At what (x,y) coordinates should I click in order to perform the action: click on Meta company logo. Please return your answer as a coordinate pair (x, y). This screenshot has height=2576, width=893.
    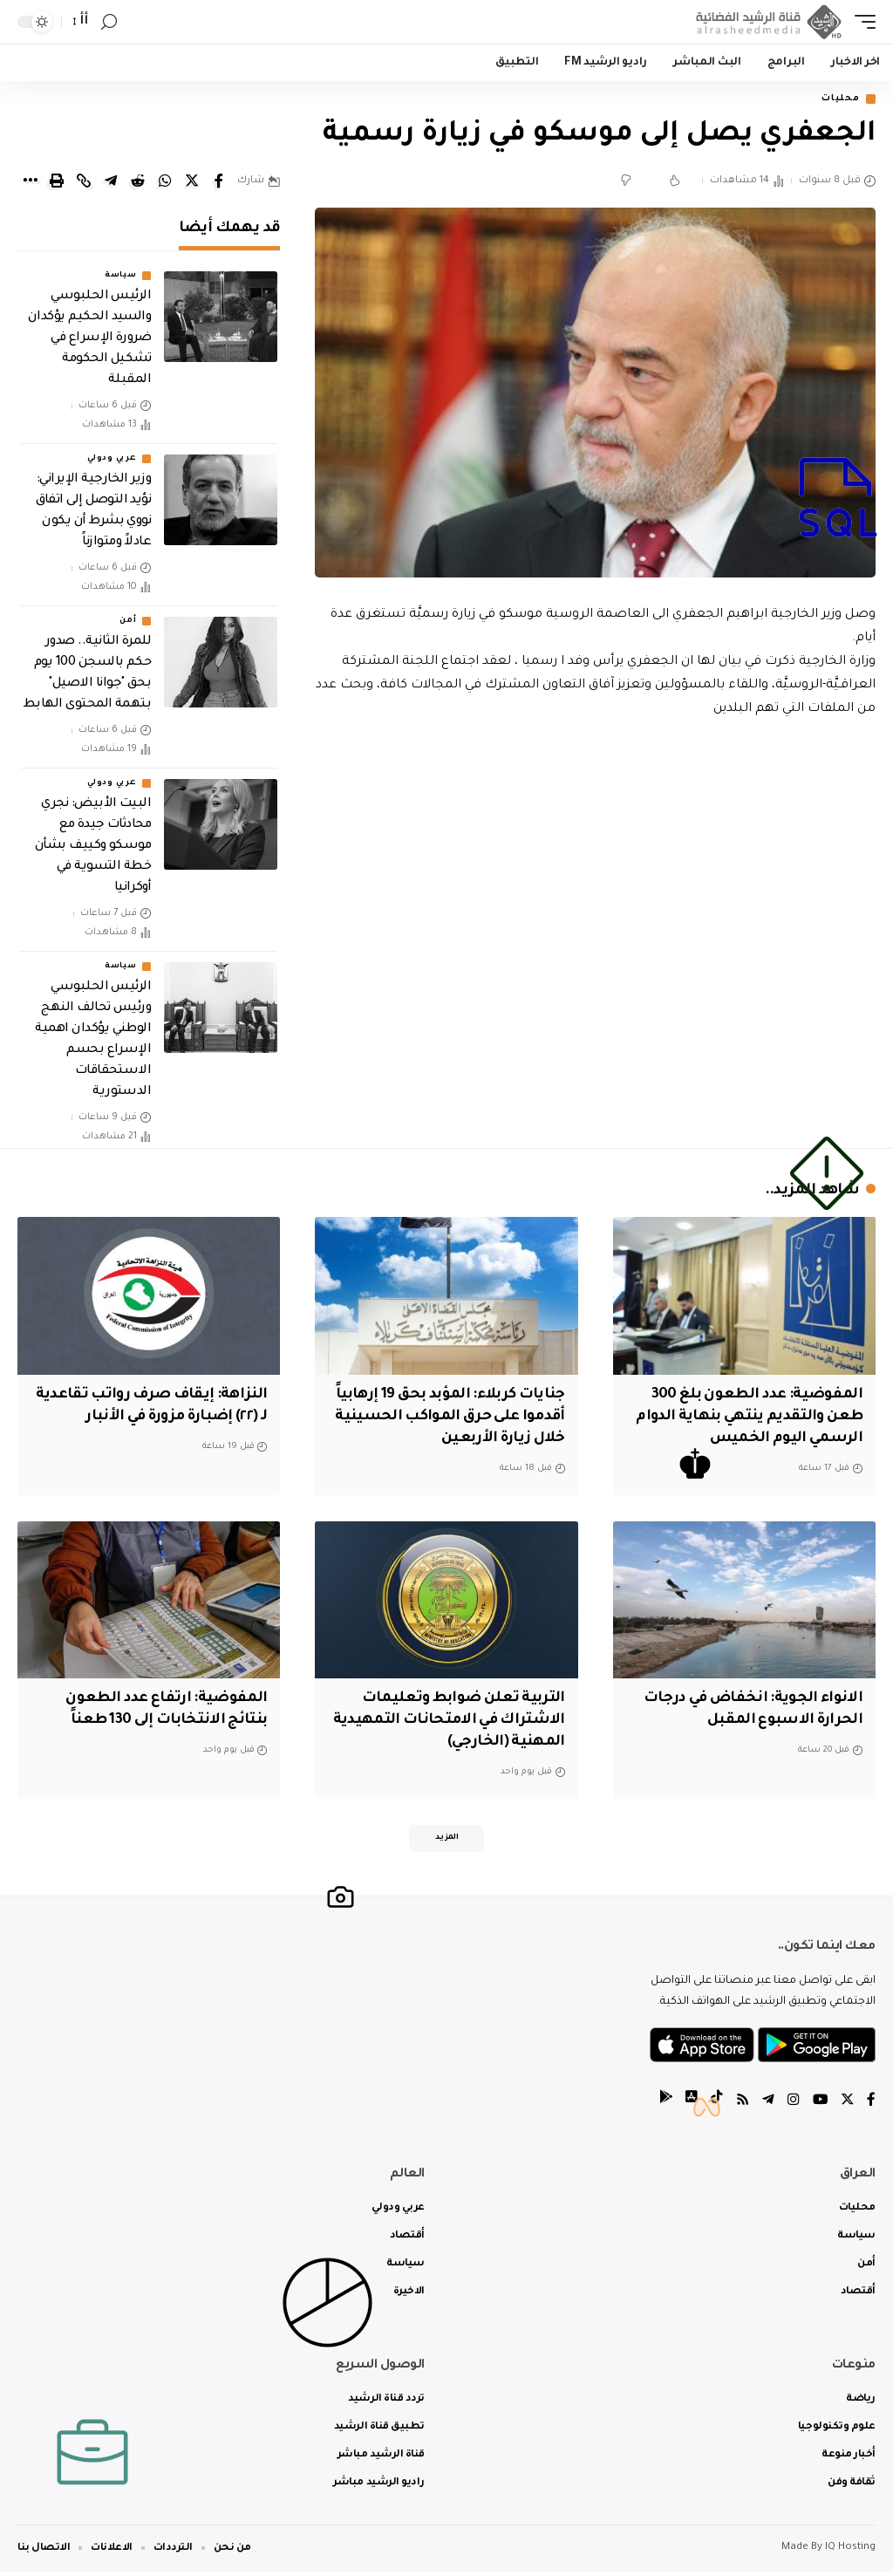
    Looking at the image, I should click on (706, 2107).